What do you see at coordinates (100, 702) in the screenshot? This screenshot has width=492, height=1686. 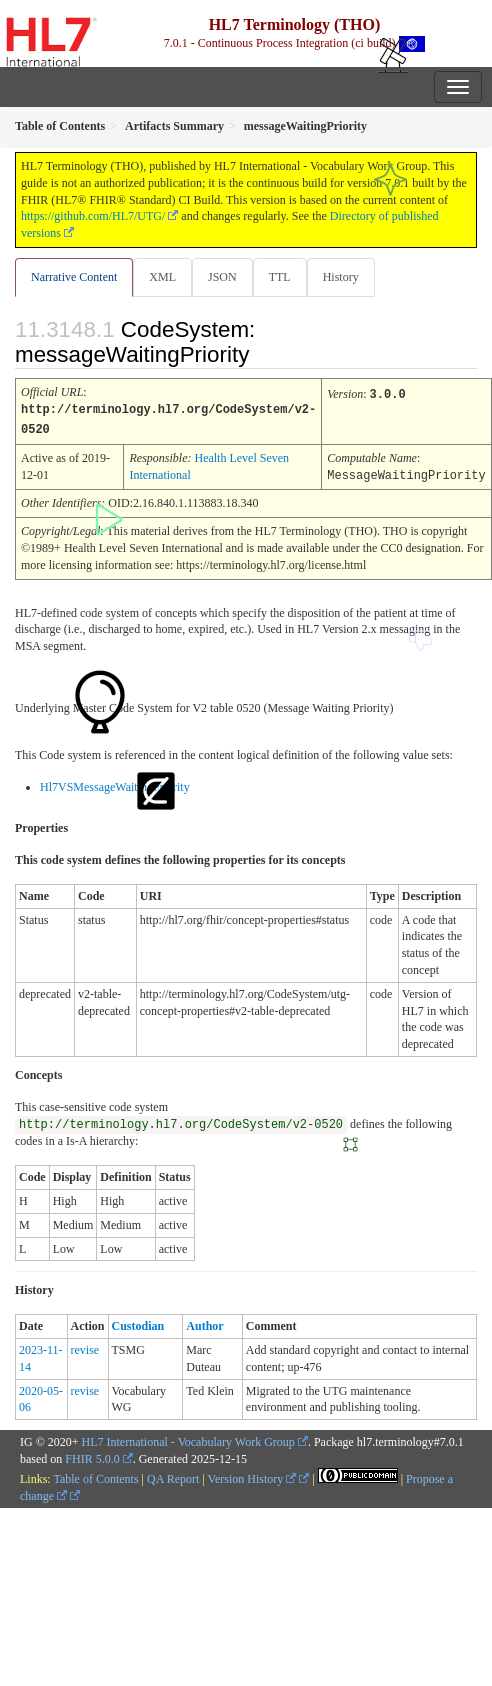 I see `indicates a celebration or birthday event` at bounding box center [100, 702].